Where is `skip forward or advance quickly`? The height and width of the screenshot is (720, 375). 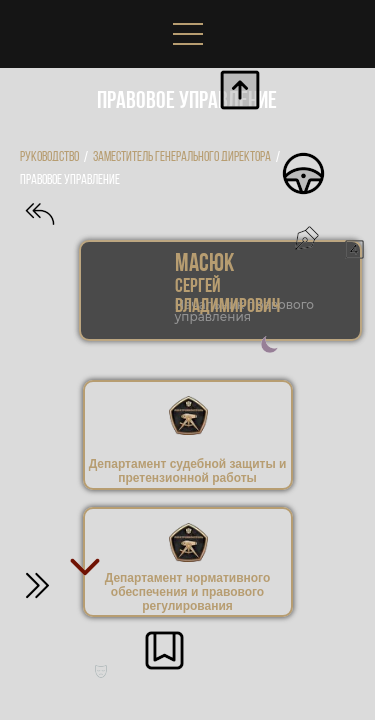
skip forward or advance quickly is located at coordinates (37, 585).